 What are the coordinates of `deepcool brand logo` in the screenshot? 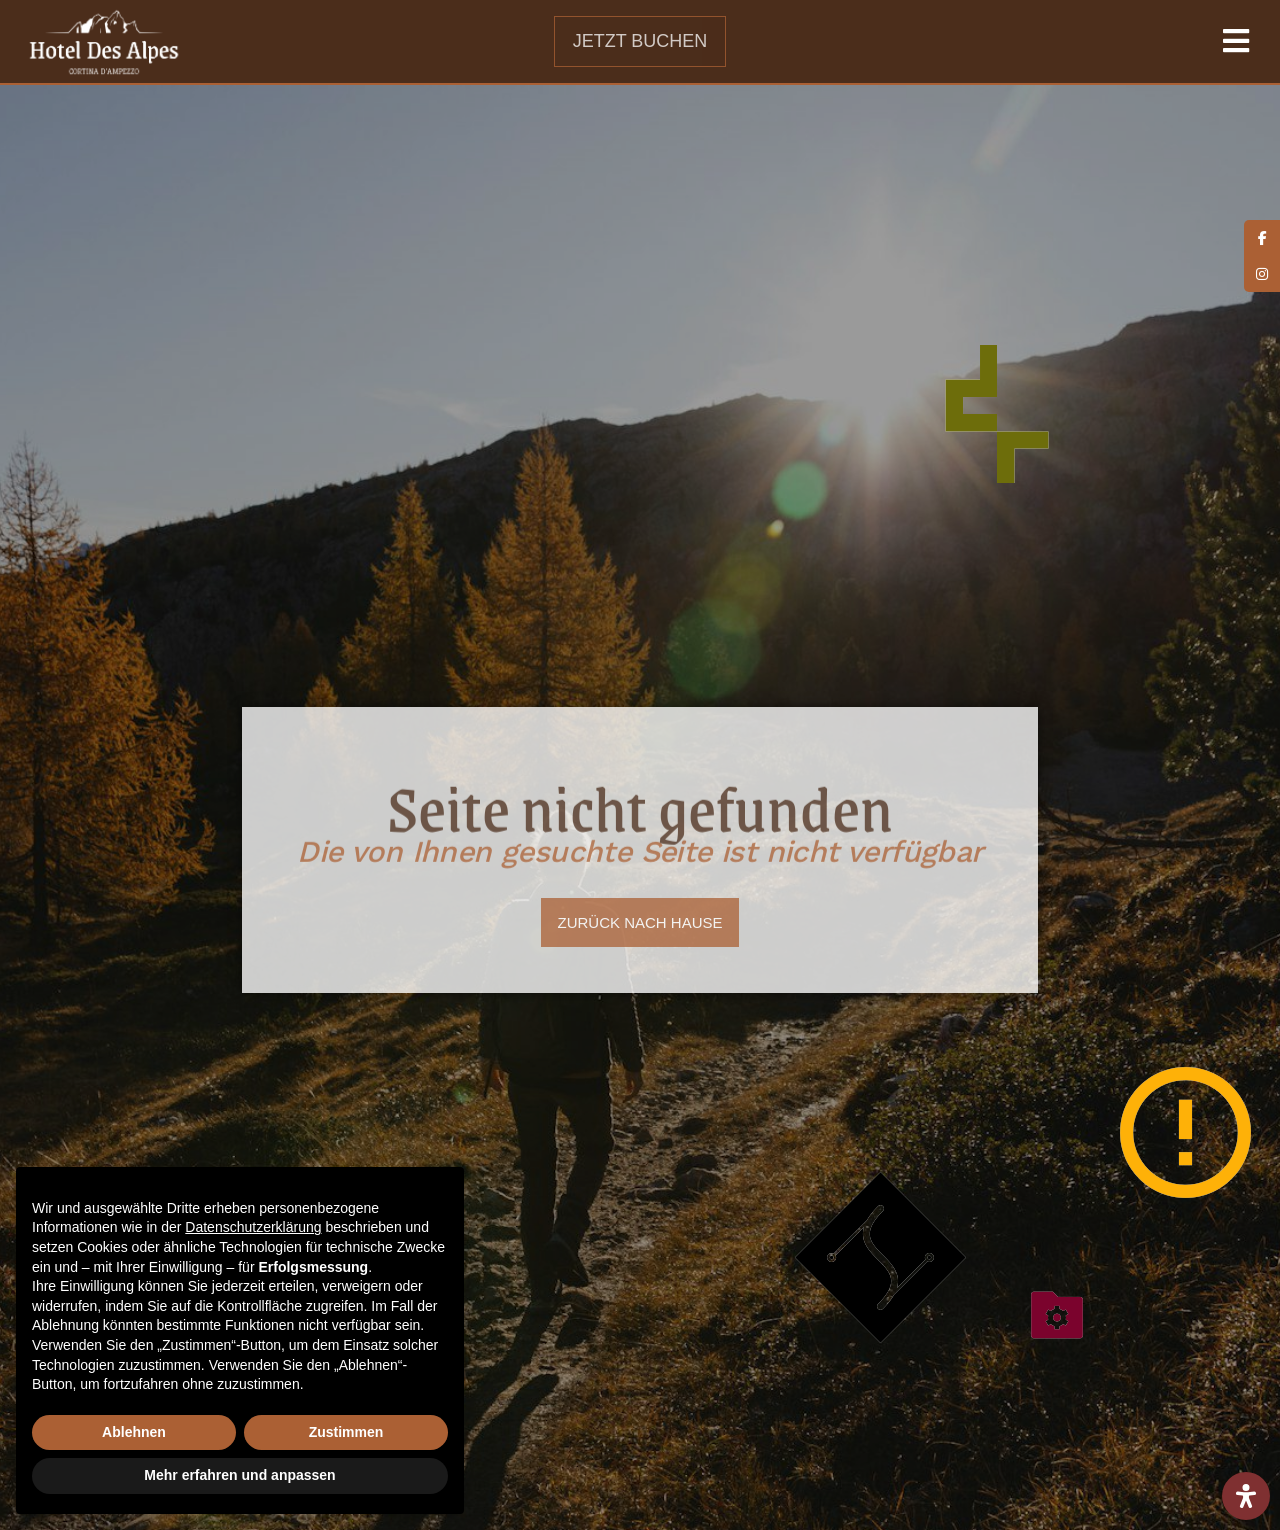 It's located at (997, 414).